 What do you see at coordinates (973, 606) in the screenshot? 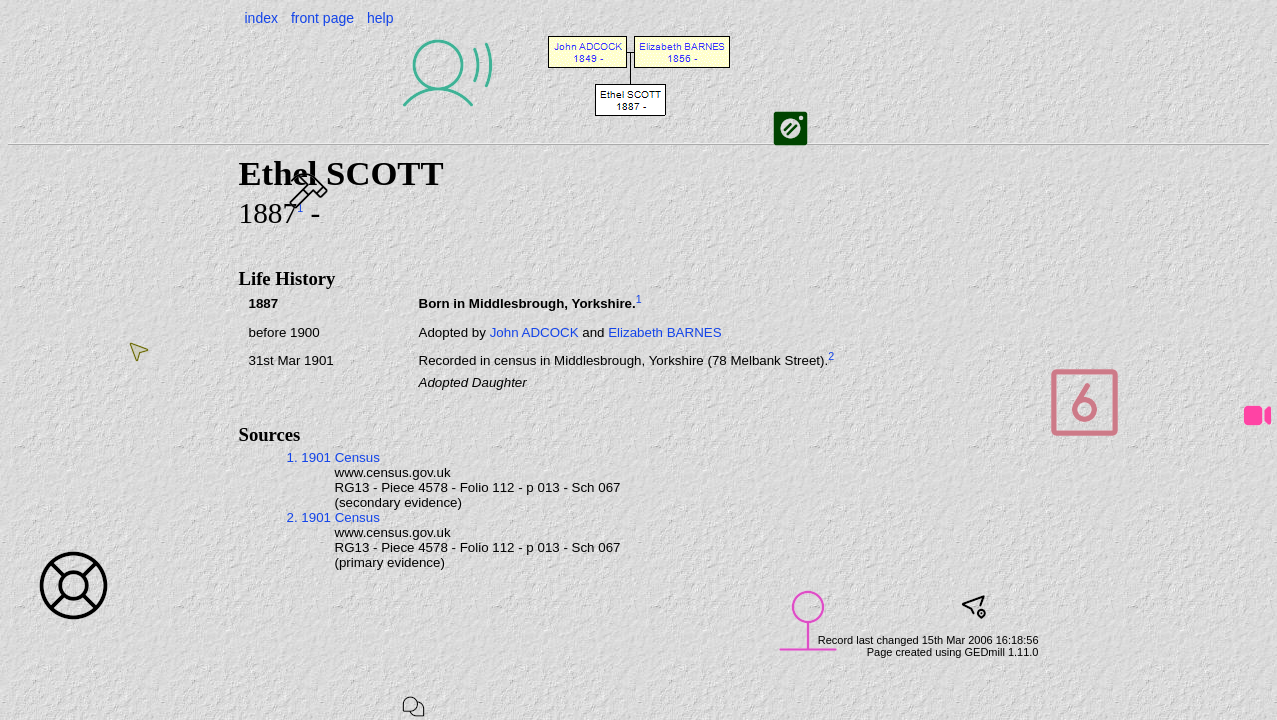
I see `send current location` at bounding box center [973, 606].